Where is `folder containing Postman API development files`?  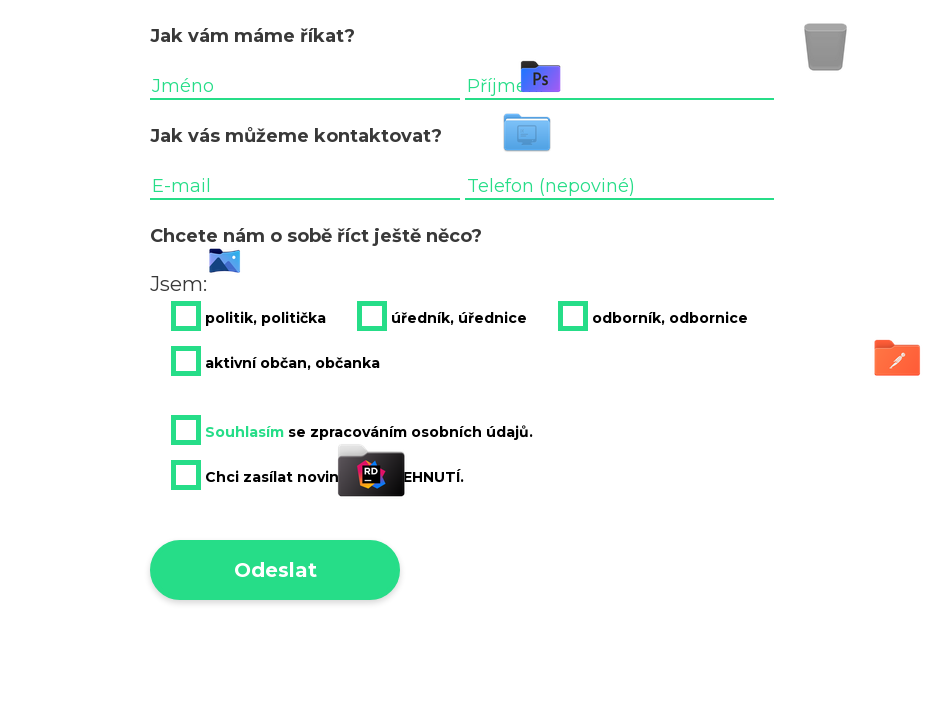
folder containing Postman API development files is located at coordinates (897, 359).